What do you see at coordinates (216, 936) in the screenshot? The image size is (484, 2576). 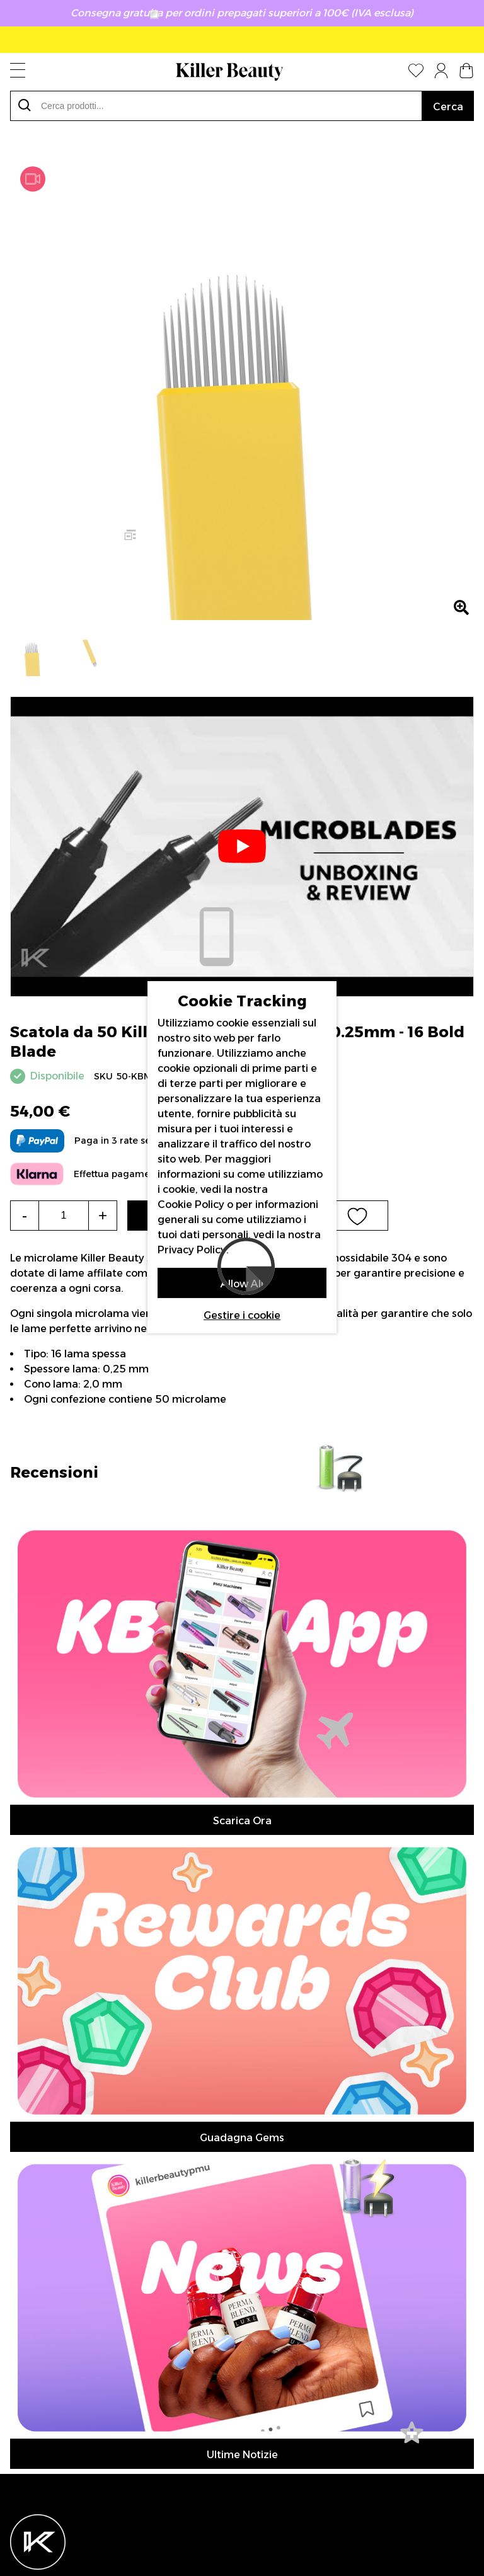 I see `indicates a connected iPod touch device` at bounding box center [216, 936].